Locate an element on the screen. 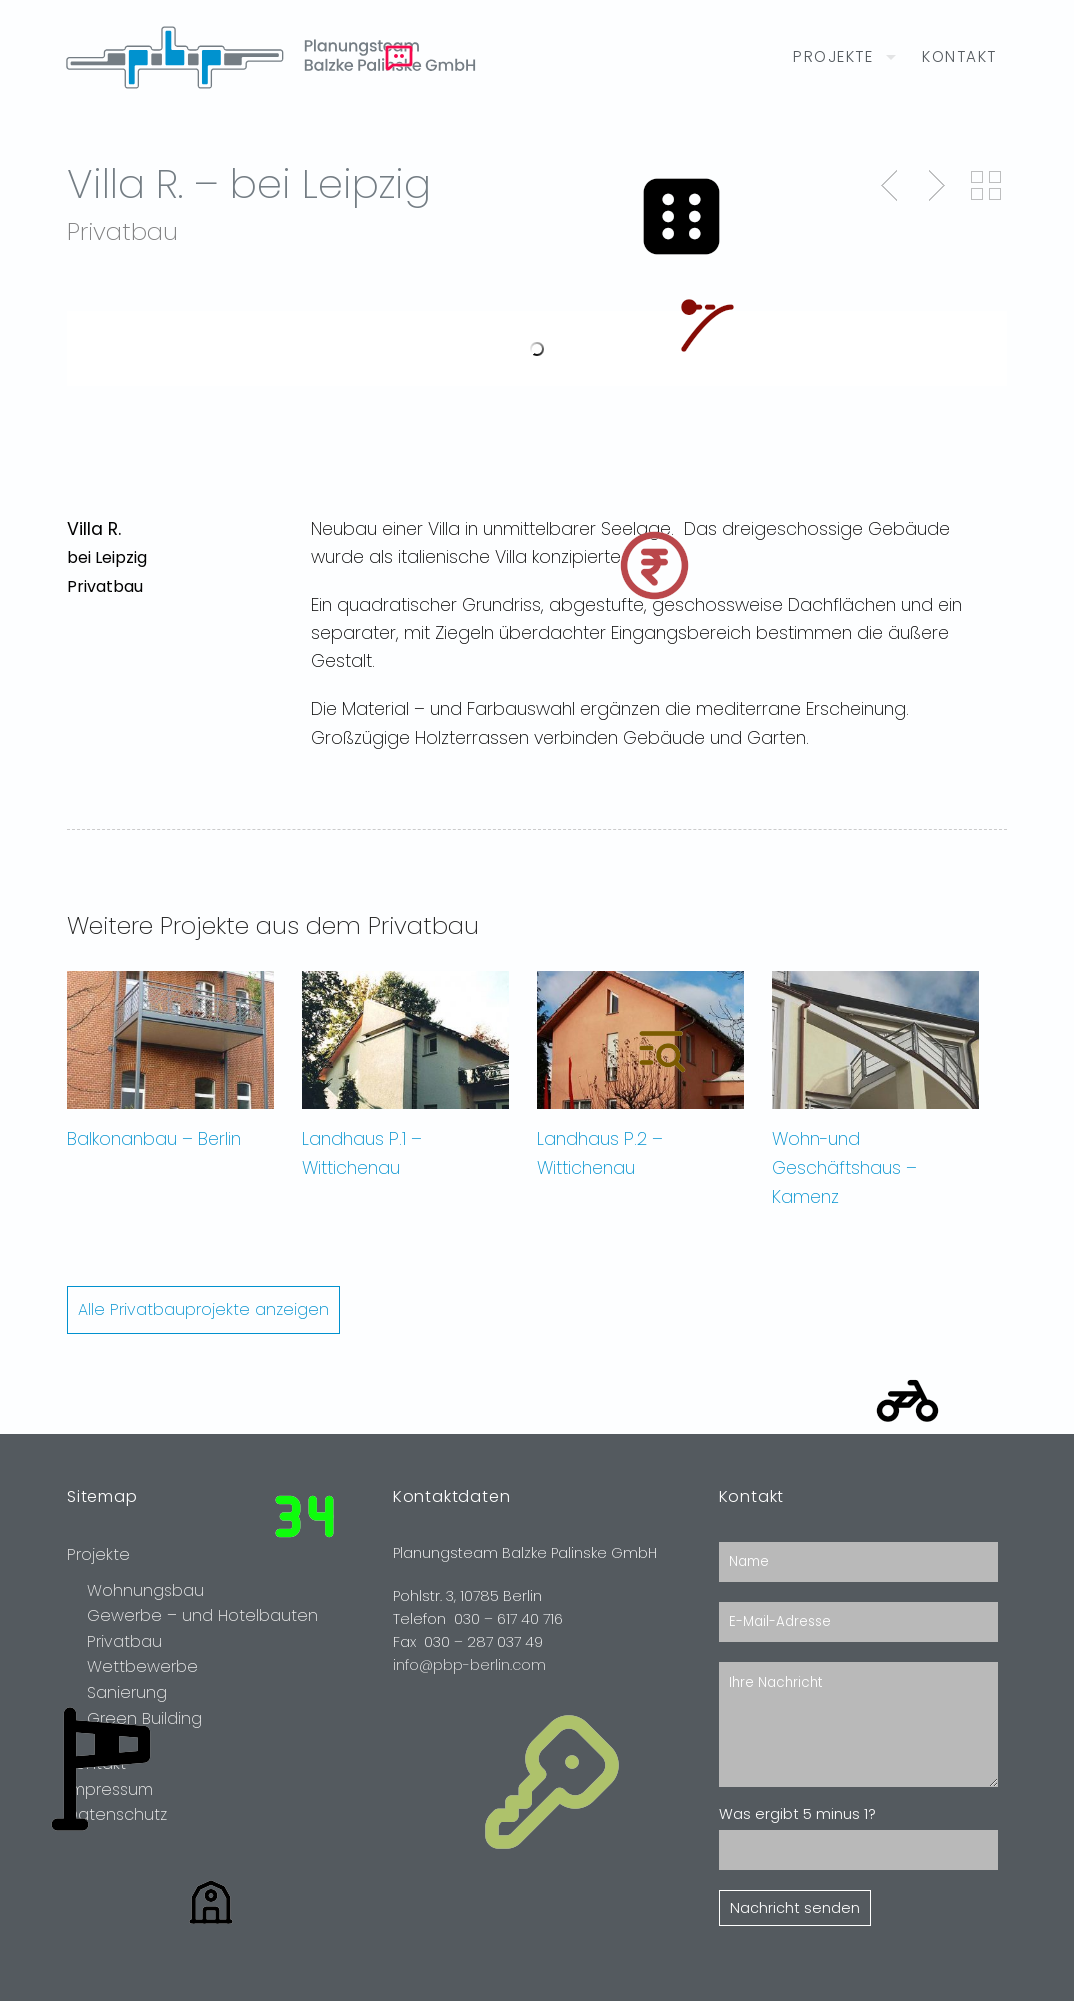 The image size is (1074, 2001). view balance in Indian rupees is located at coordinates (654, 565).